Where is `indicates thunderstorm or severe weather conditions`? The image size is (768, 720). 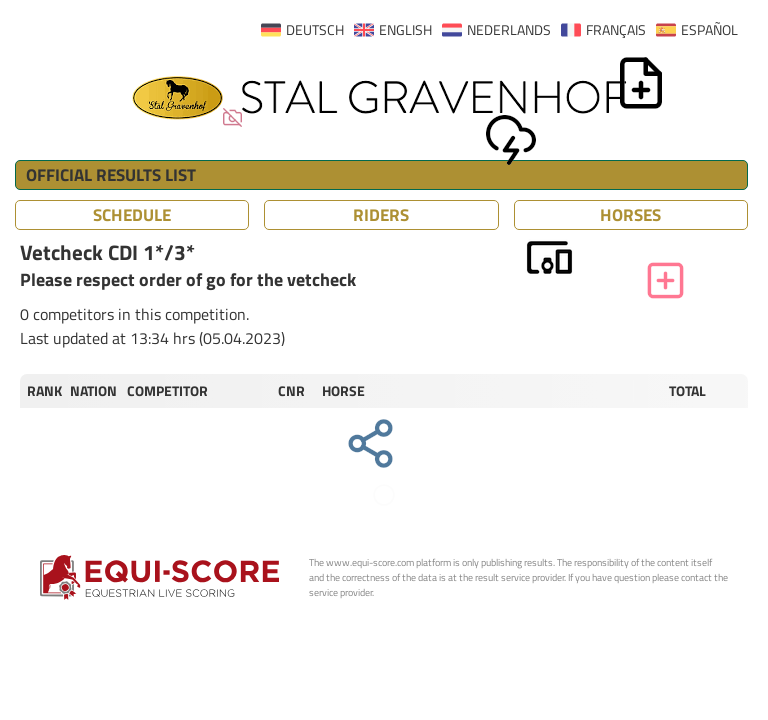 indicates thunderstorm or severe weather conditions is located at coordinates (511, 140).